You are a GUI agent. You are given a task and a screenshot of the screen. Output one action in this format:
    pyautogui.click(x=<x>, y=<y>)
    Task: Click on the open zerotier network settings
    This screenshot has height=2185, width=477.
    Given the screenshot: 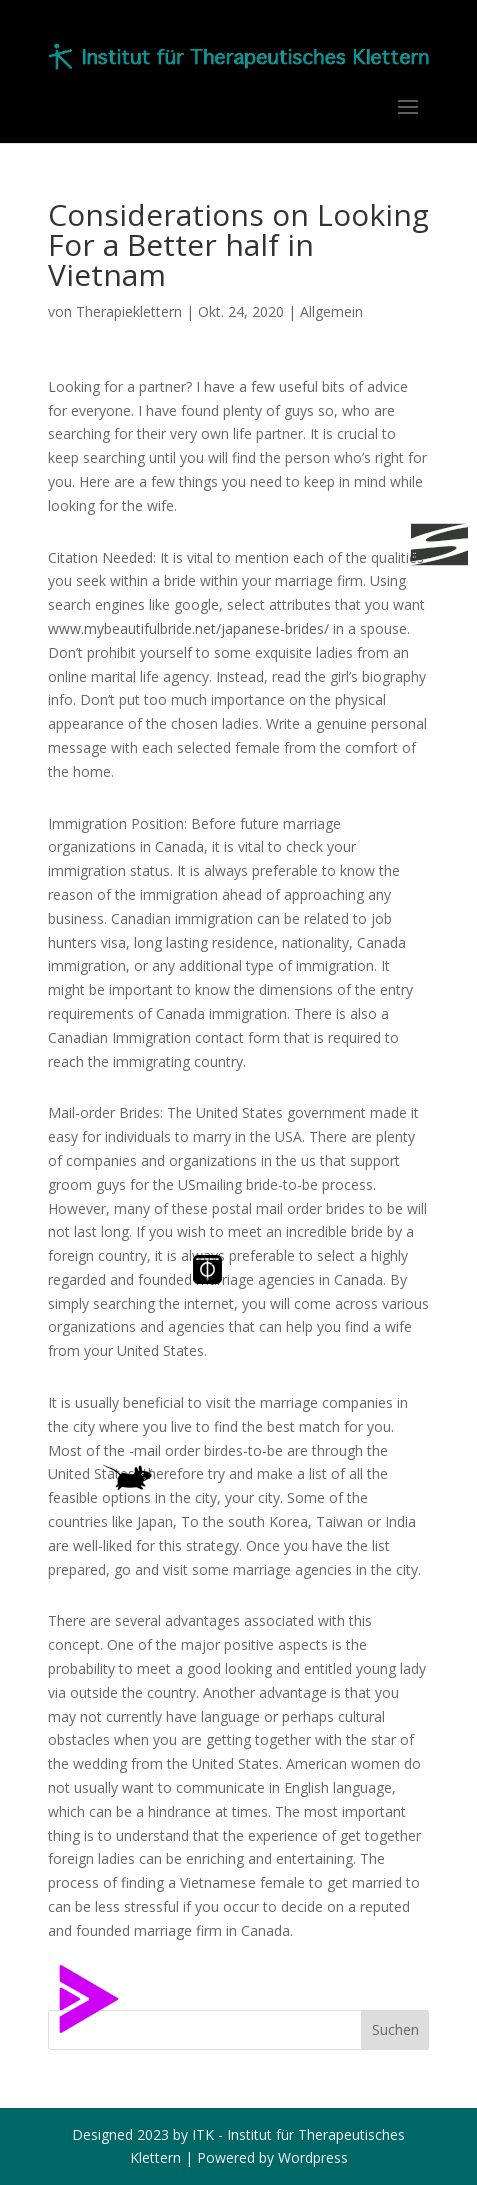 What is the action you would take?
    pyautogui.click(x=207, y=1269)
    